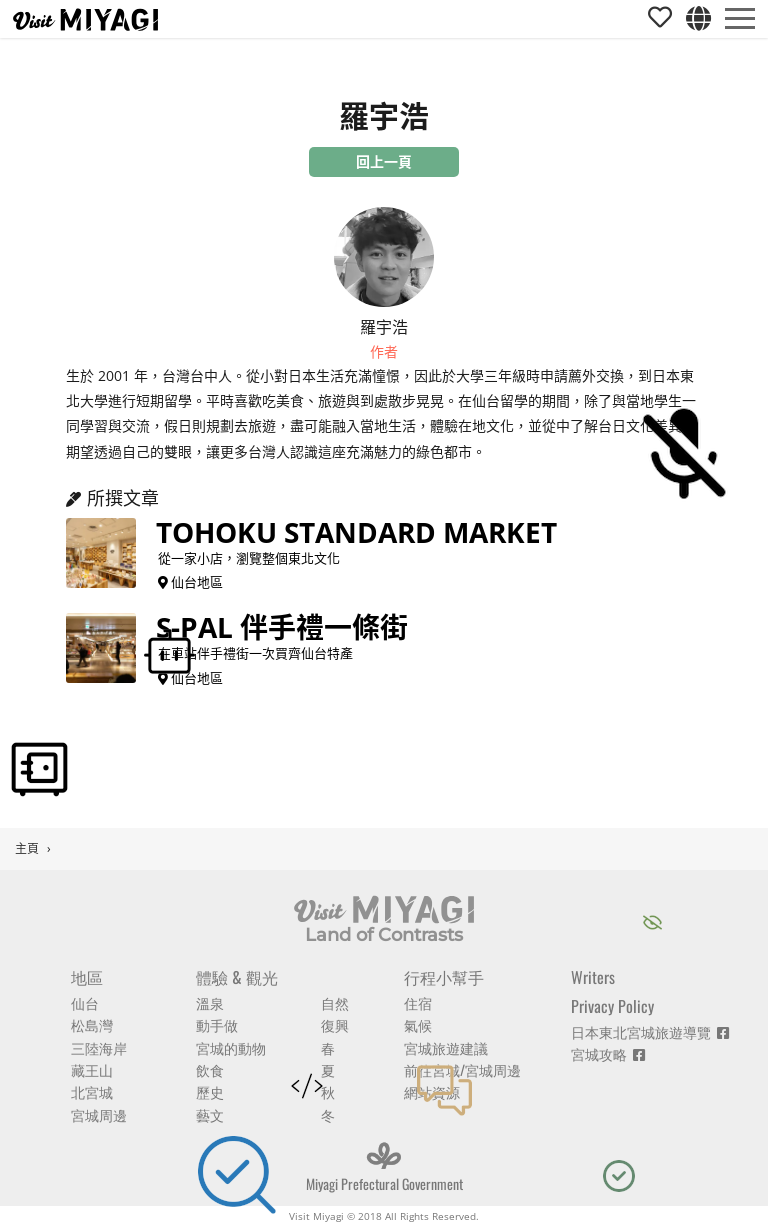 The height and width of the screenshot is (1228, 768). What do you see at coordinates (684, 456) in the screenshot?
I see `mute your microphone` at bounding box center [684, 456].